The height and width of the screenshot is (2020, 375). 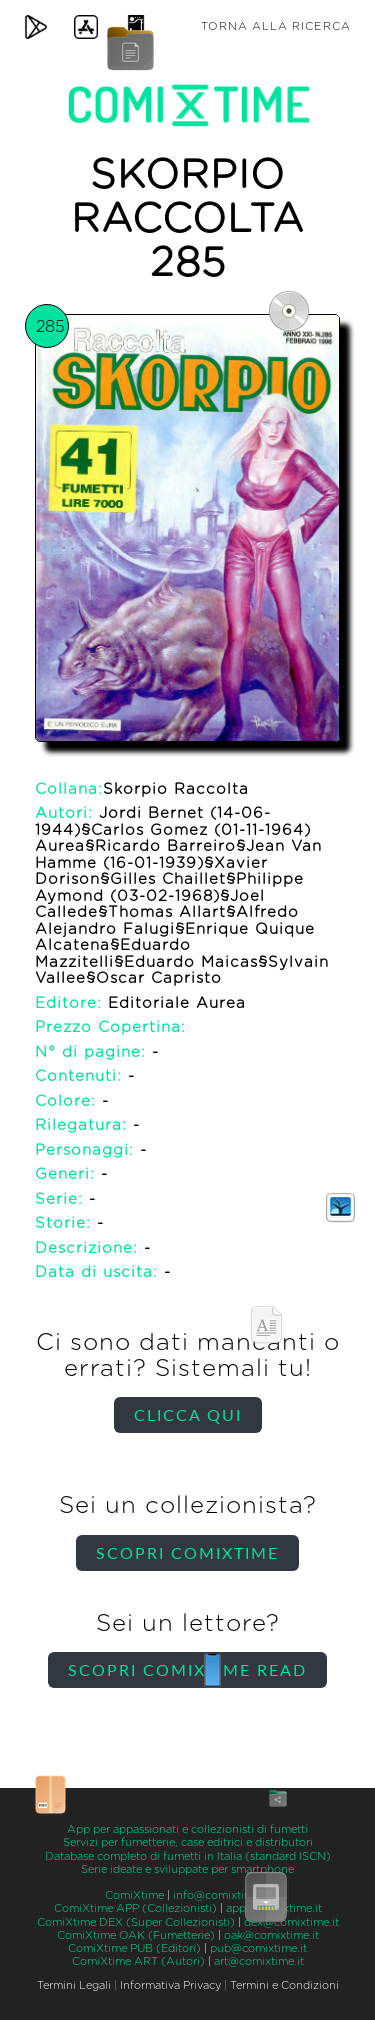 I want to click on access your public shared folder, so click(x=278, y=1798).